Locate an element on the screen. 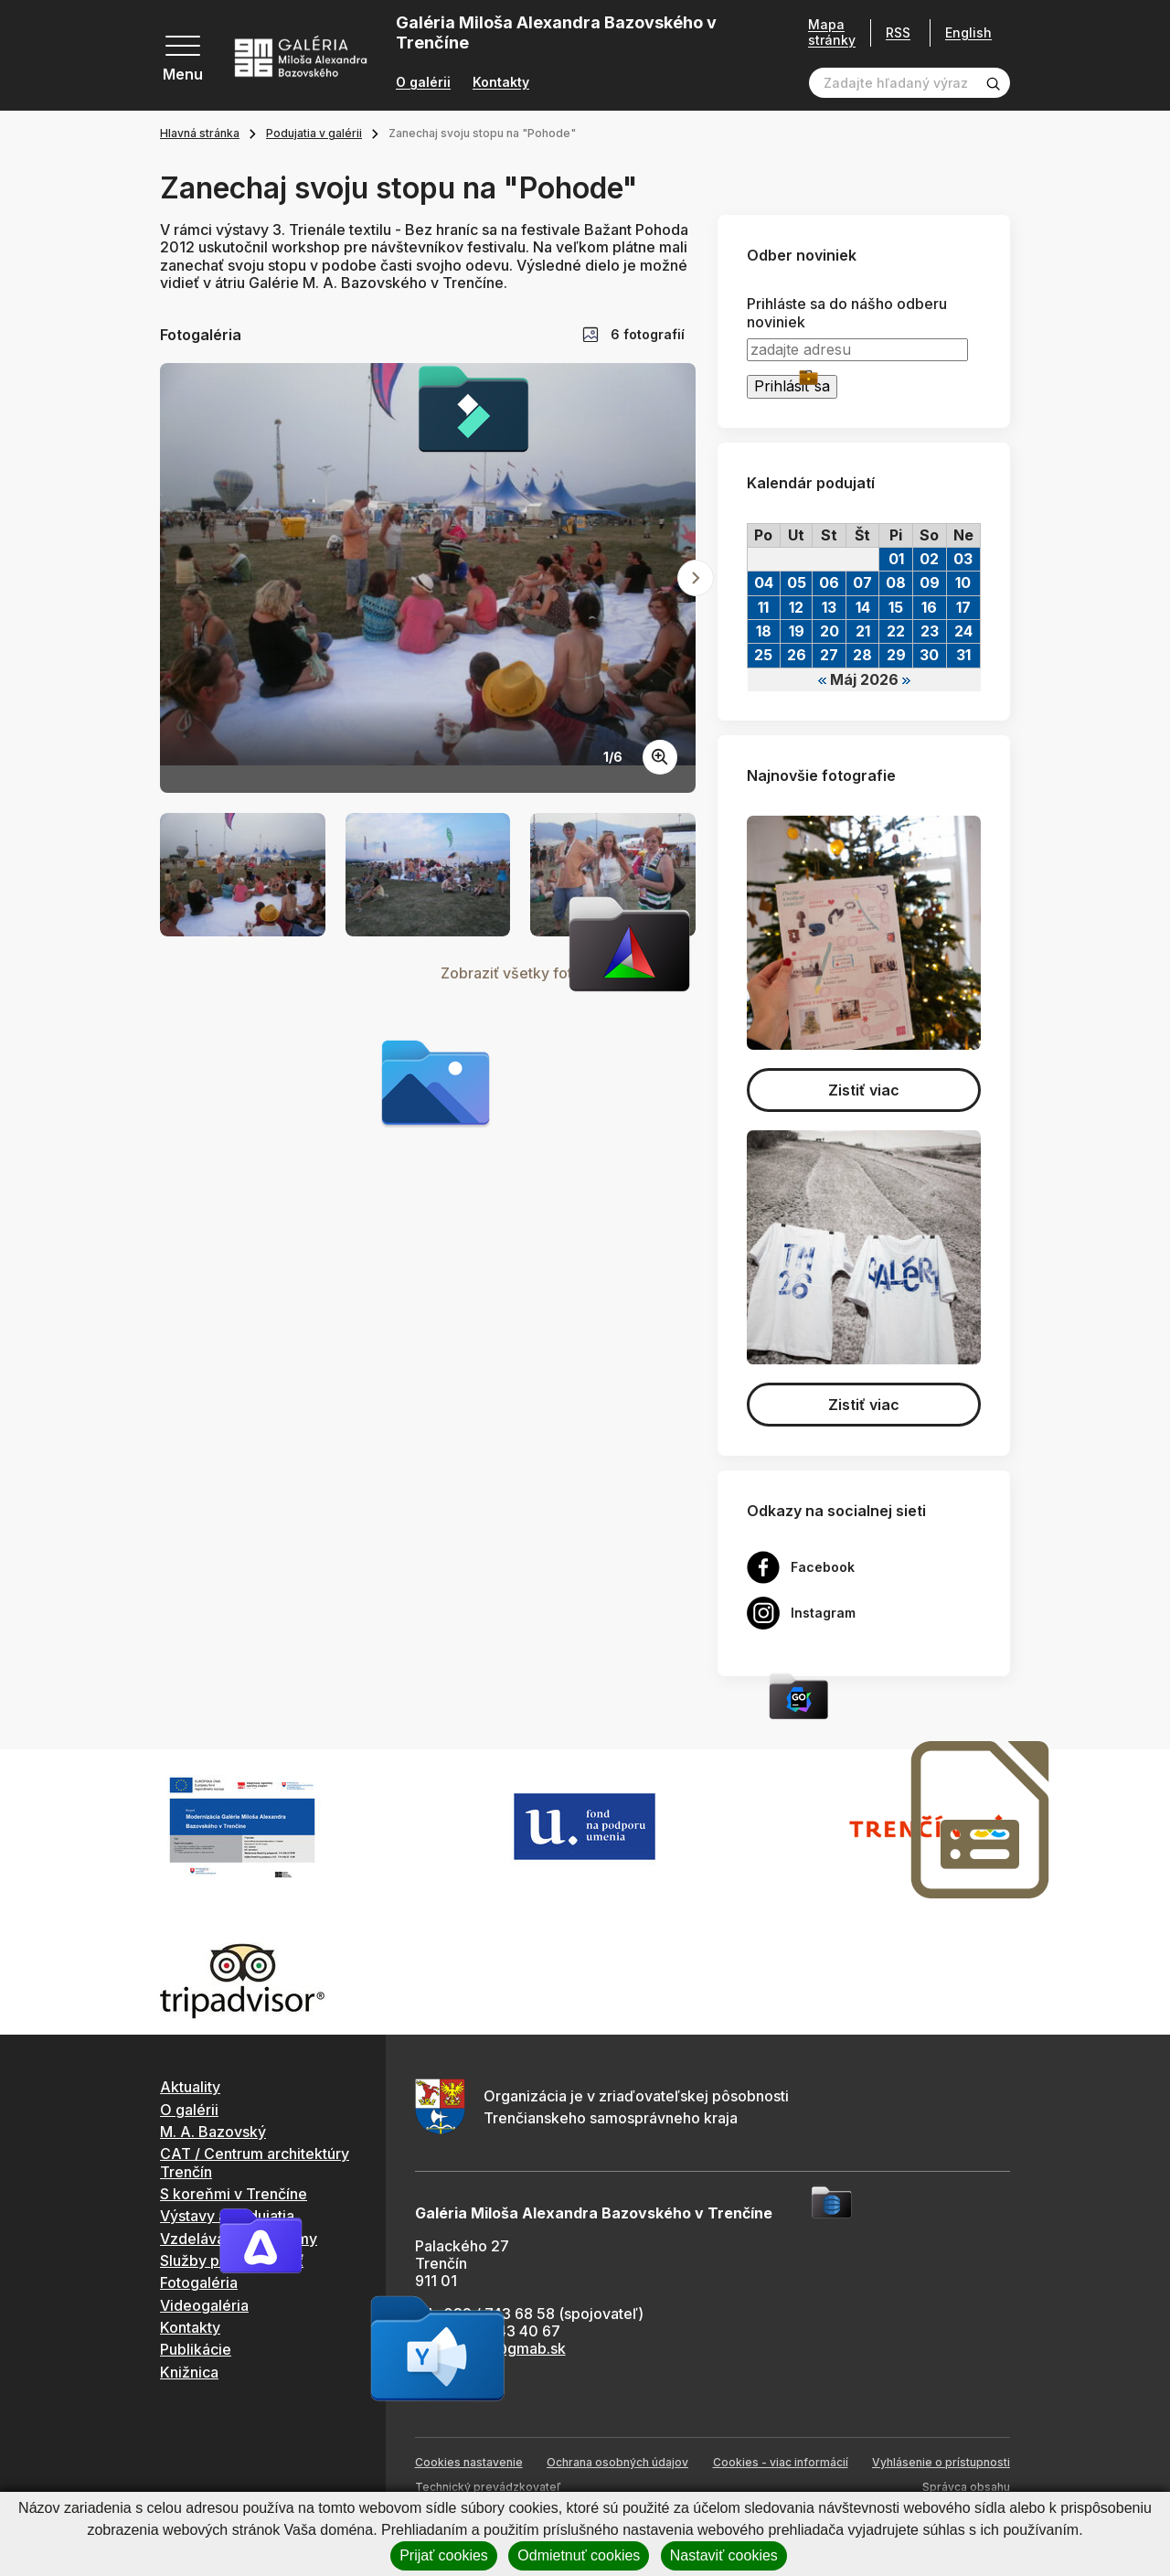 This screenshot has height=2576, width=1170. open wondershare filmora project files is located at coordinates (473, 412).